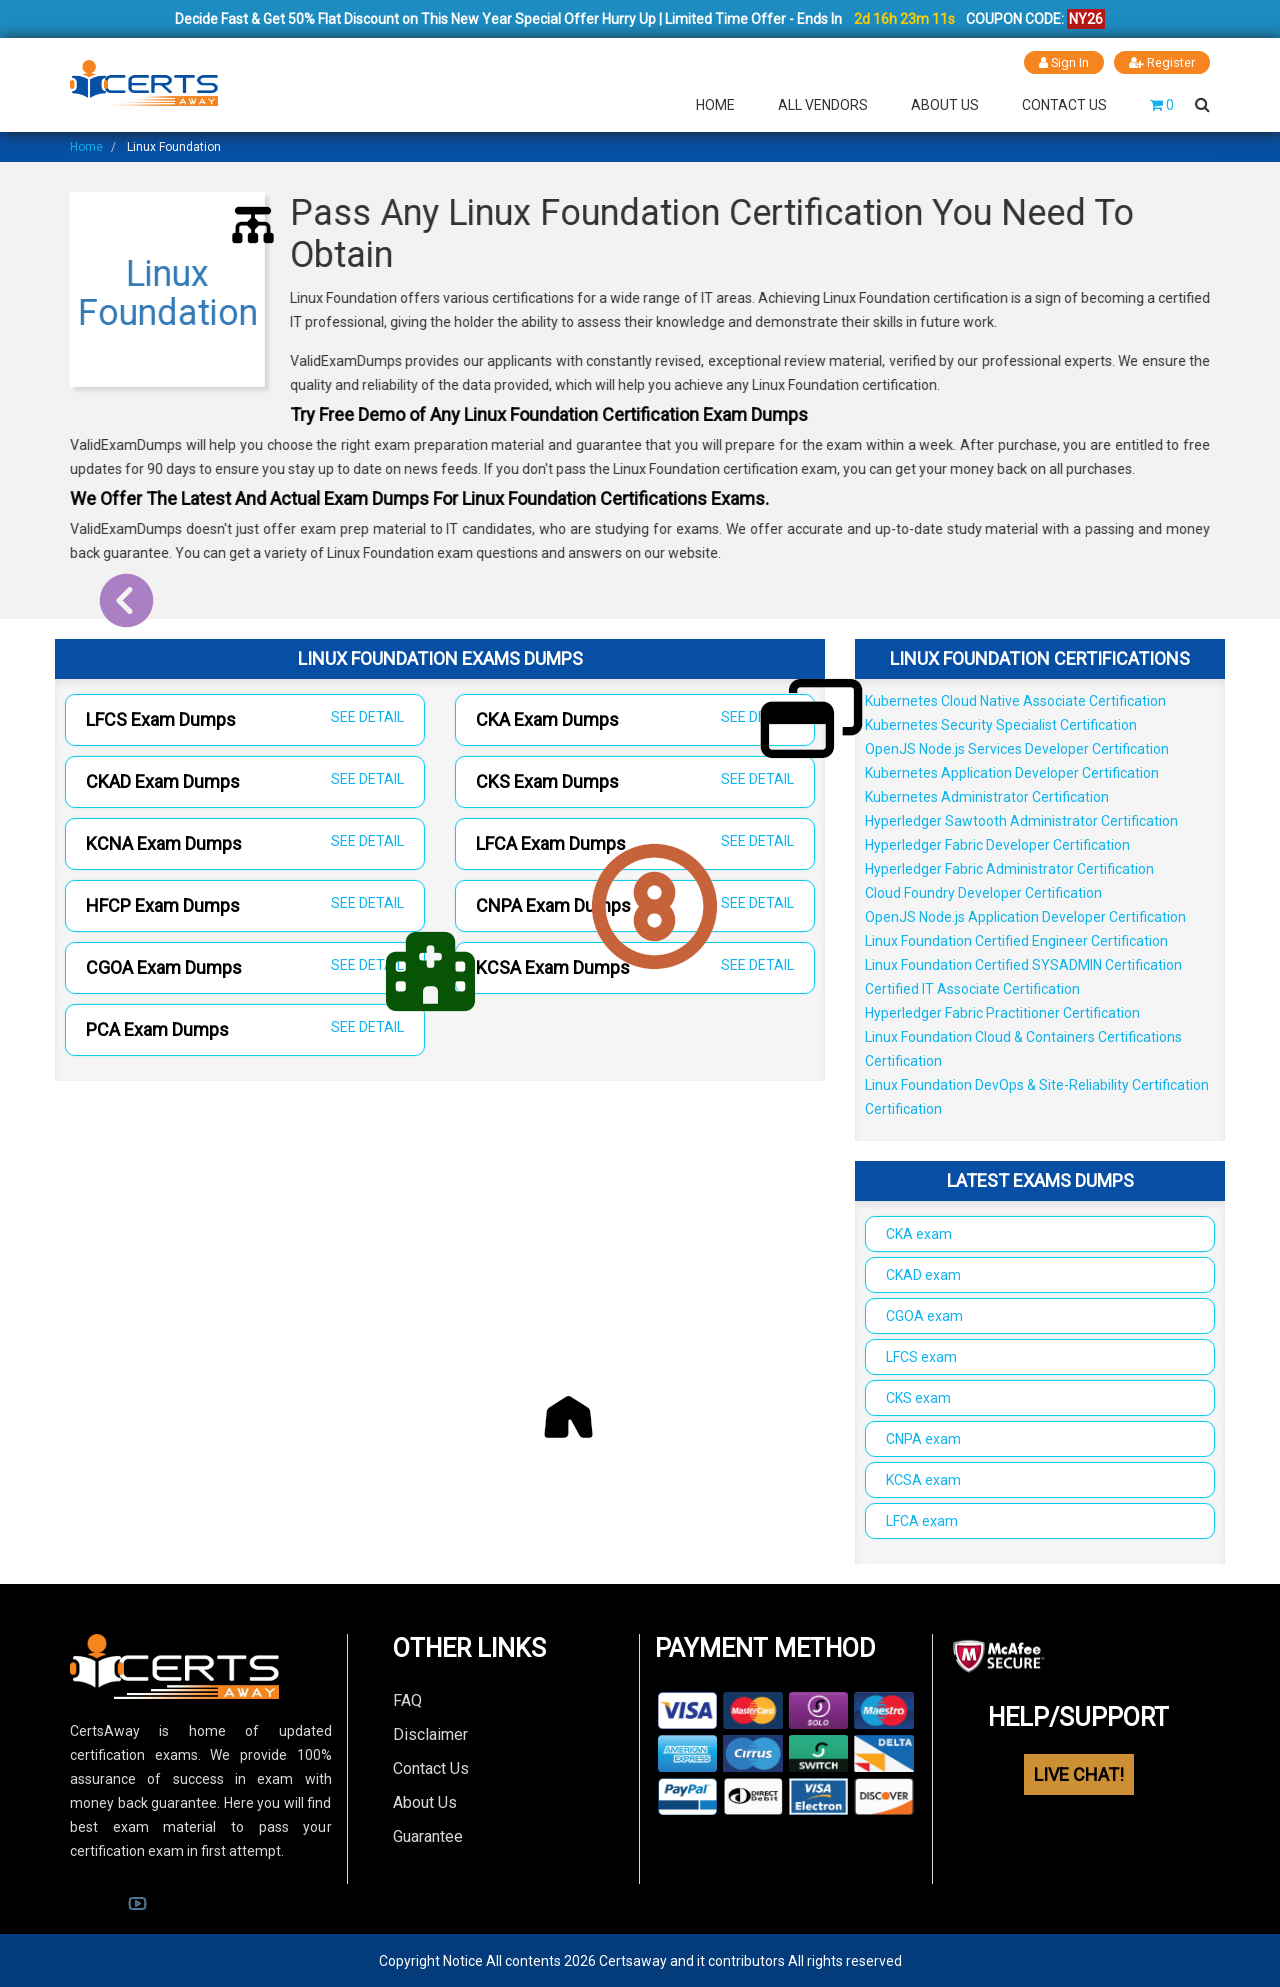  What do you see at coordinates (253, 225) in the screenshot?
I see `view organizational hierarchy or structure` at bounding box center [253, 225].